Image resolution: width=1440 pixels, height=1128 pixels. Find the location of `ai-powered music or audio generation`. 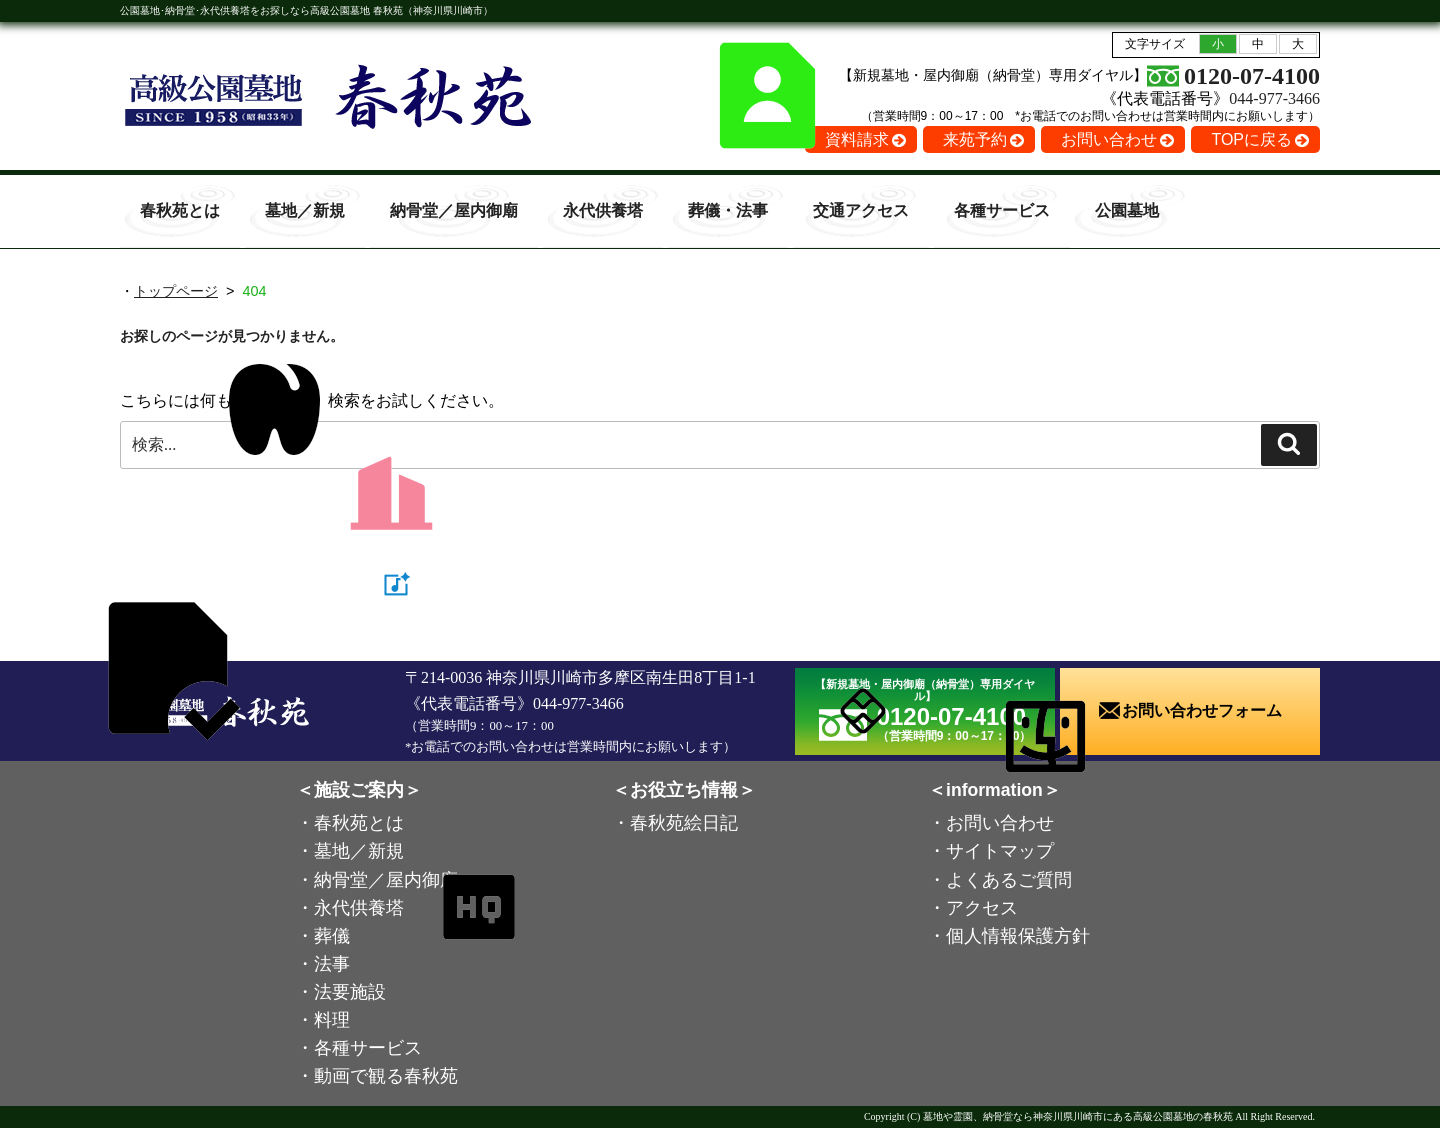

ai-powered music or audio generation is located at coordinates (396, 585).